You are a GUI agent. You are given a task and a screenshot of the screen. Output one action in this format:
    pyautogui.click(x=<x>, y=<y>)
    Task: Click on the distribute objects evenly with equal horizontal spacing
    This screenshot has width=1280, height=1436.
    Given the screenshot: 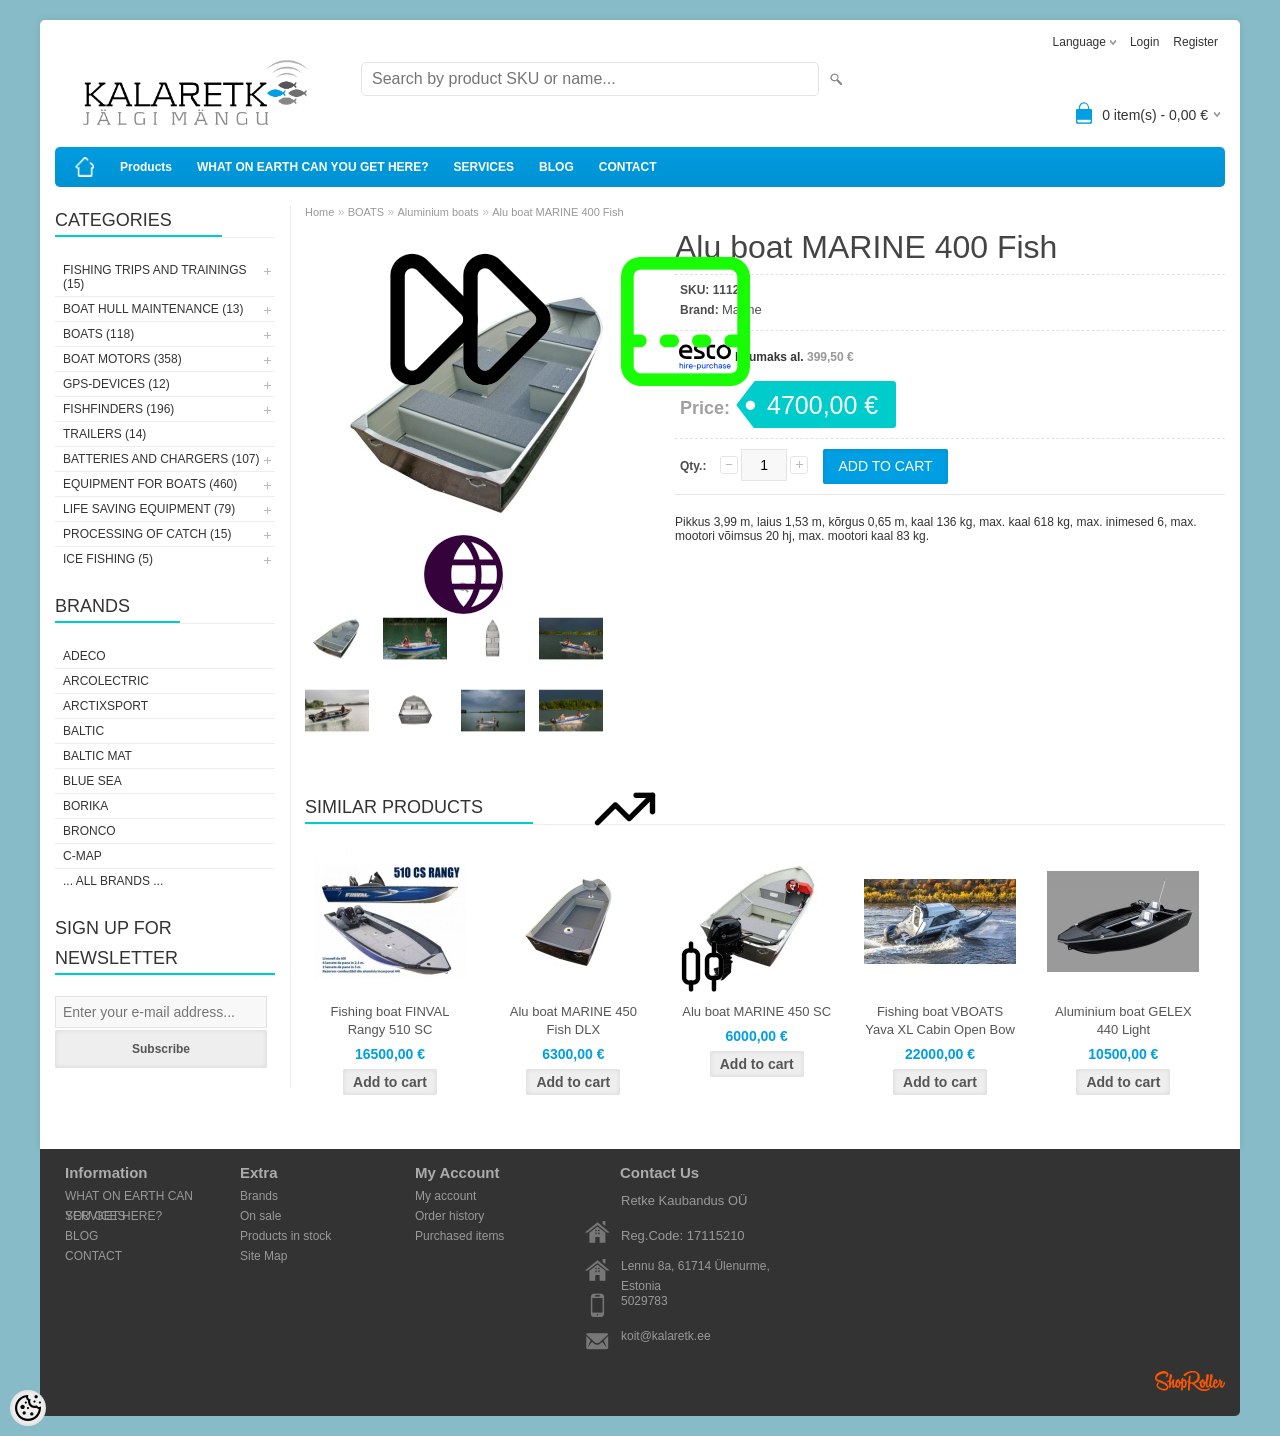 What is the action you would take?
    pyautogui.click(x=702, y=966)
    